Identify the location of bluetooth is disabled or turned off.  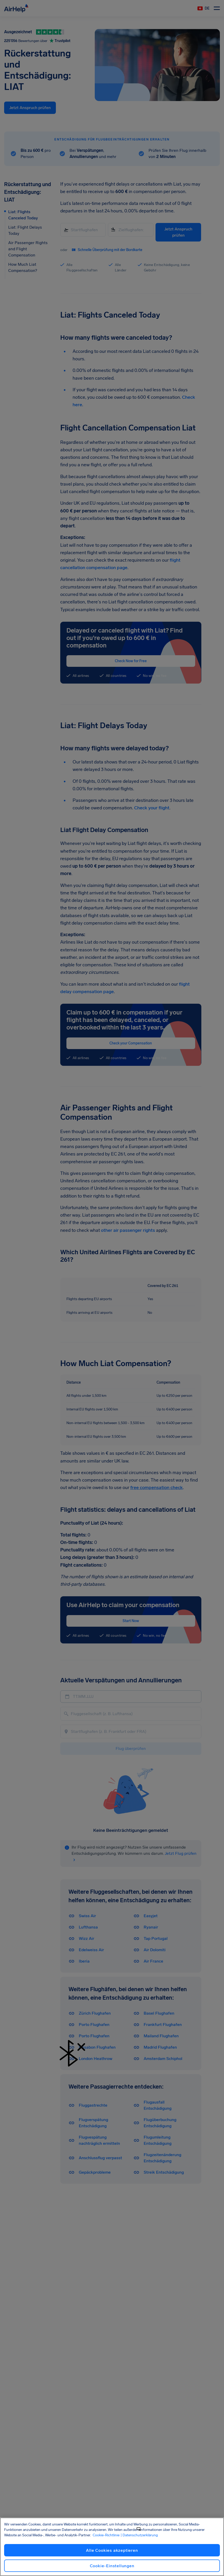
(71, 2053).